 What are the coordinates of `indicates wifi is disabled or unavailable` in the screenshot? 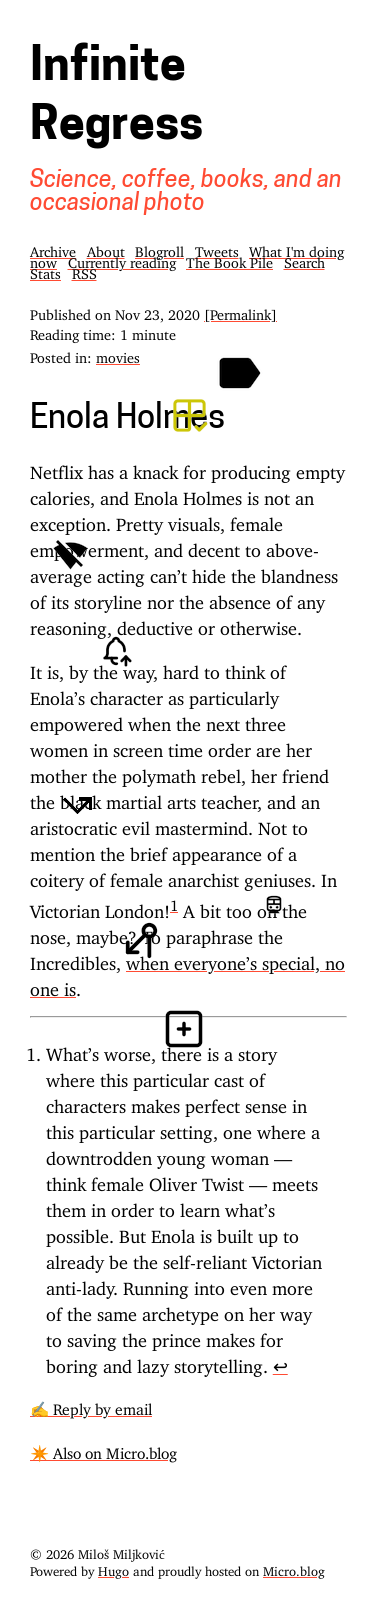 It's located at (70, 555).